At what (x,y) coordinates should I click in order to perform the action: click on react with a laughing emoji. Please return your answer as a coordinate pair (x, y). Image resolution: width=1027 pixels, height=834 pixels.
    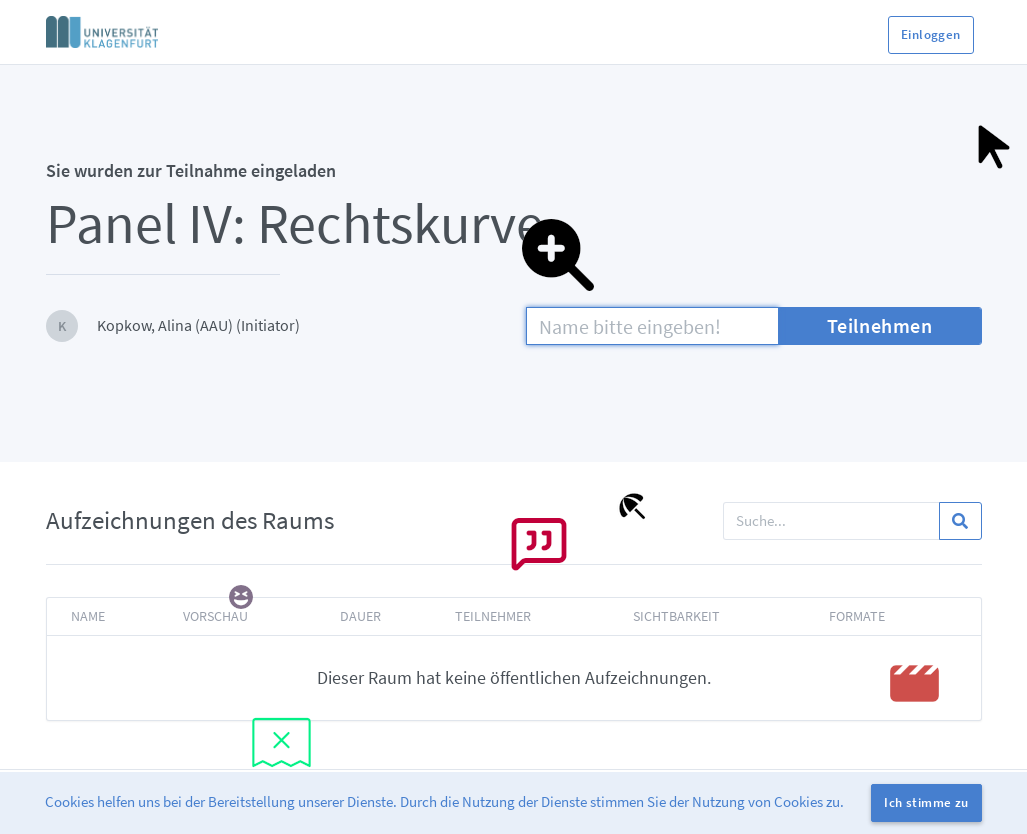
    Looking at the image, I should click on (241, 597).